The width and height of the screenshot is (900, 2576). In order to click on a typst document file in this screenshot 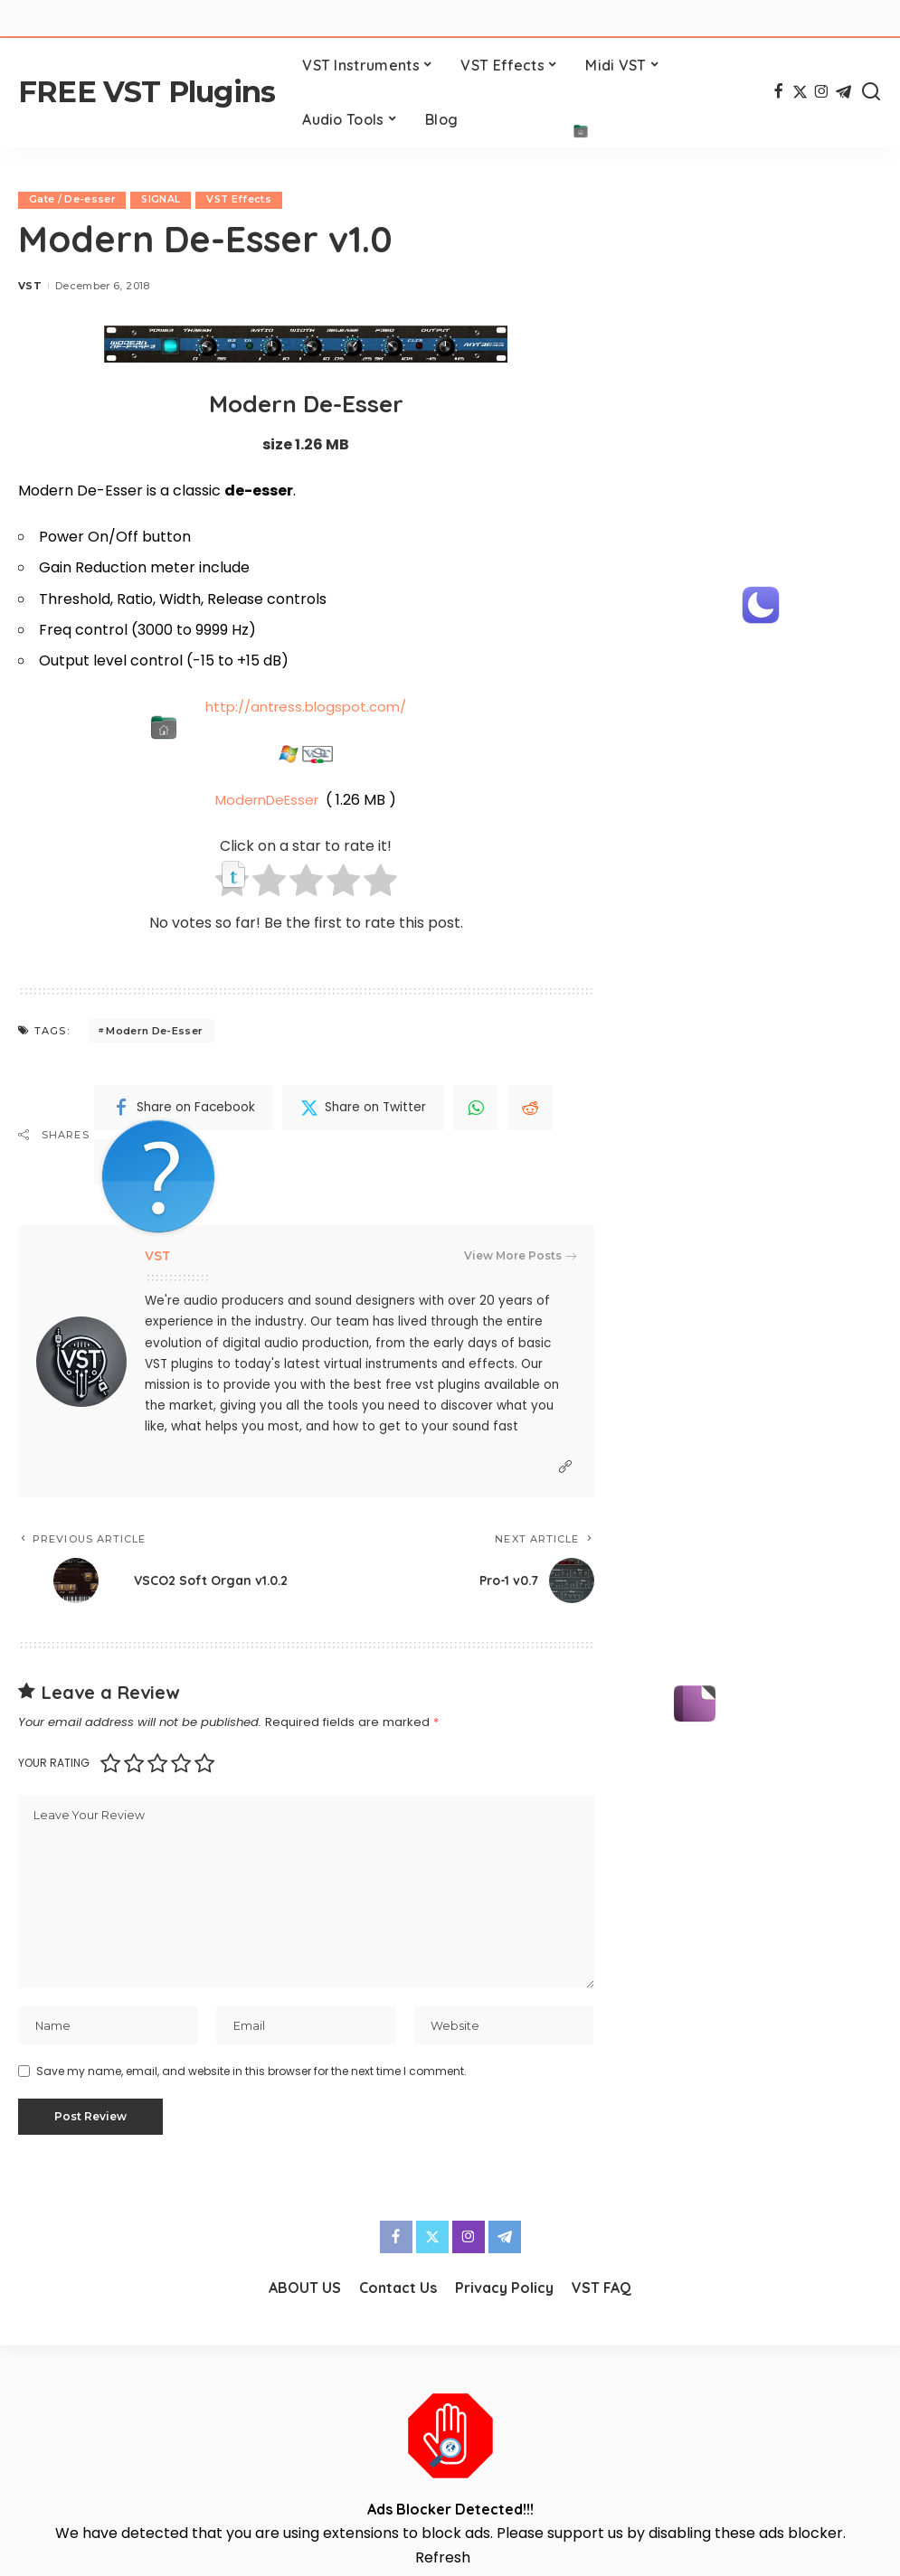, I will do `click(233, 874)`.